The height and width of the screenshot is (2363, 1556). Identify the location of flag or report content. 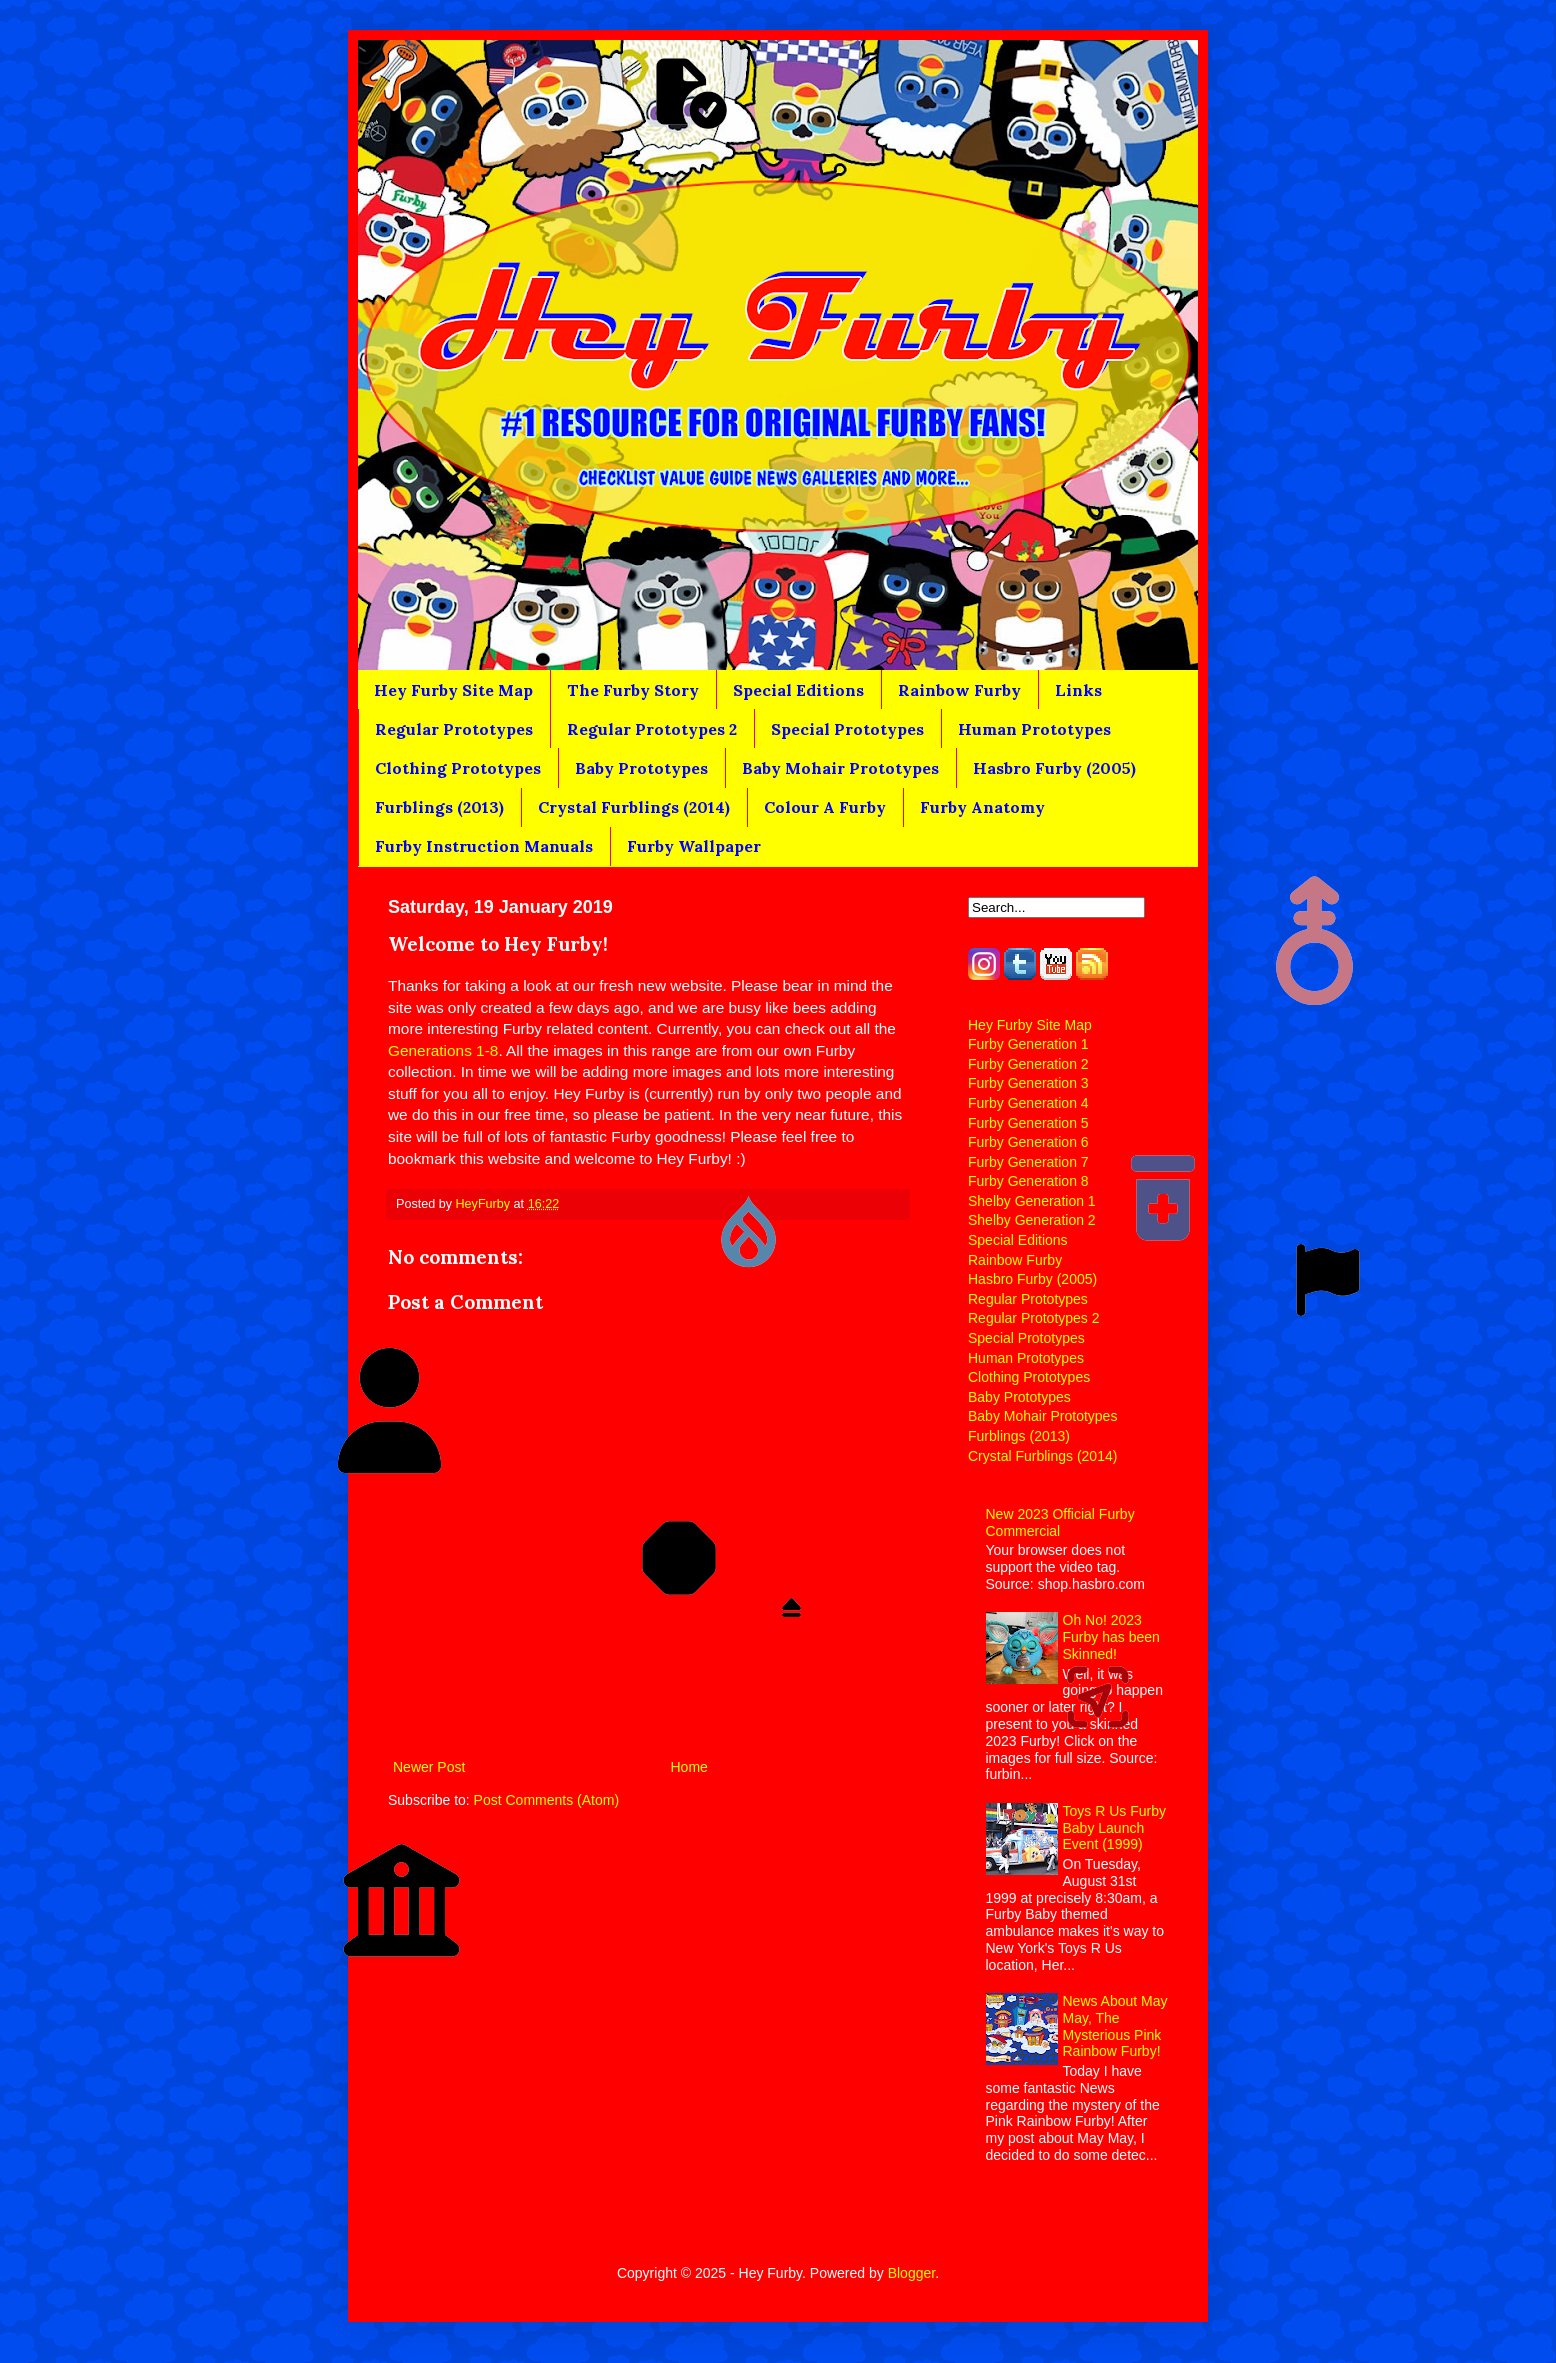
(1328, 1280).